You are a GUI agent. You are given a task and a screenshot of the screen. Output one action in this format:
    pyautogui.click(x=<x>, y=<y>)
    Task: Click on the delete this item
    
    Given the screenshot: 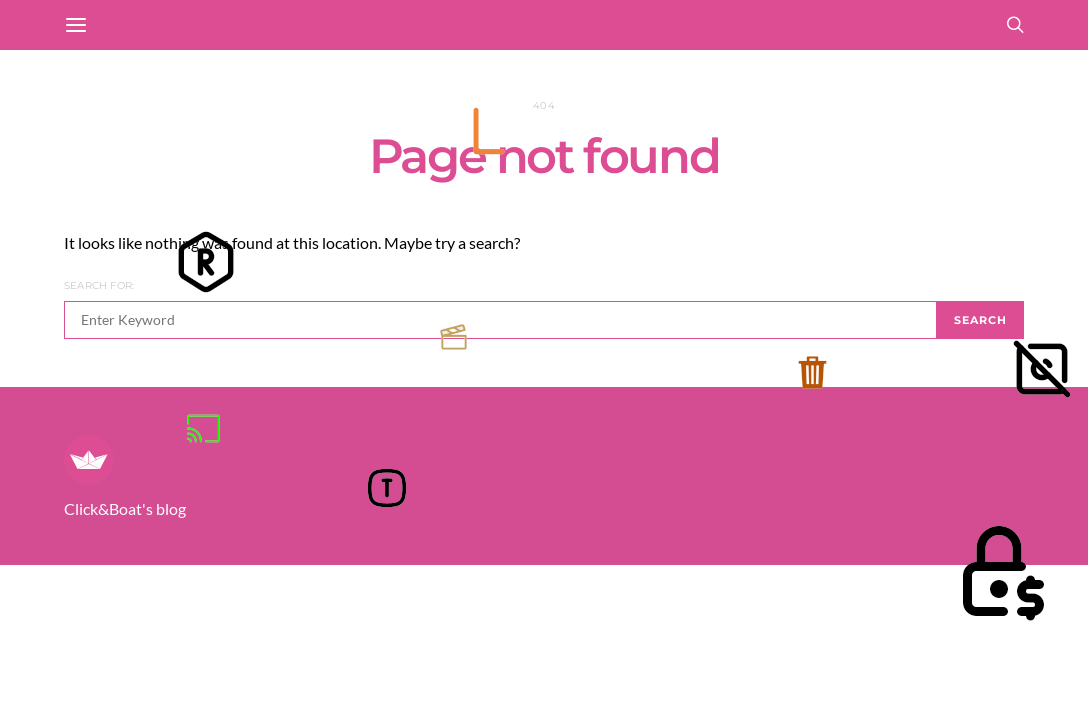 What is the action you would take?
    pyautogui.click(x=812, y=372)
    